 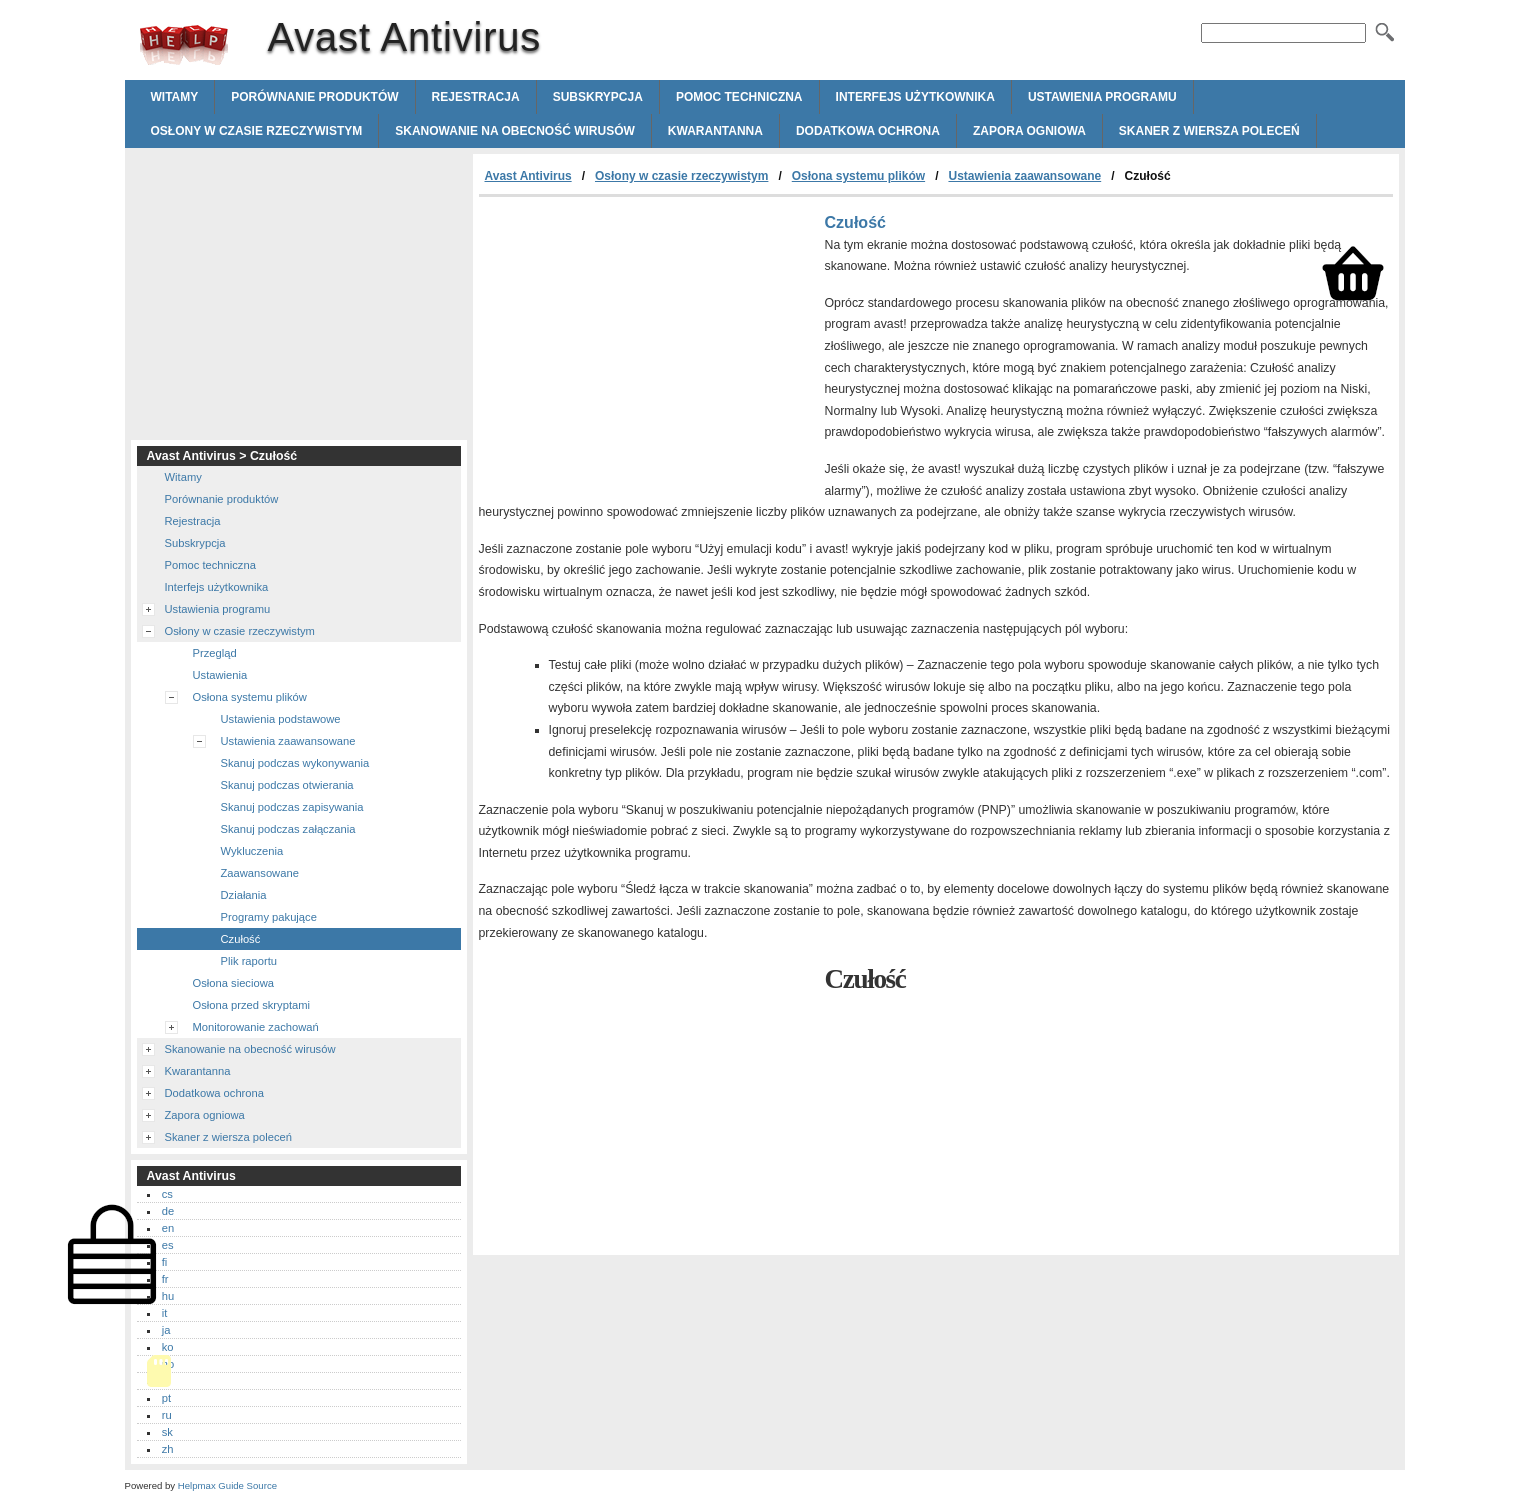 I want to click on indicates a secure or encrypted connection, so click(x=112, y=1260).